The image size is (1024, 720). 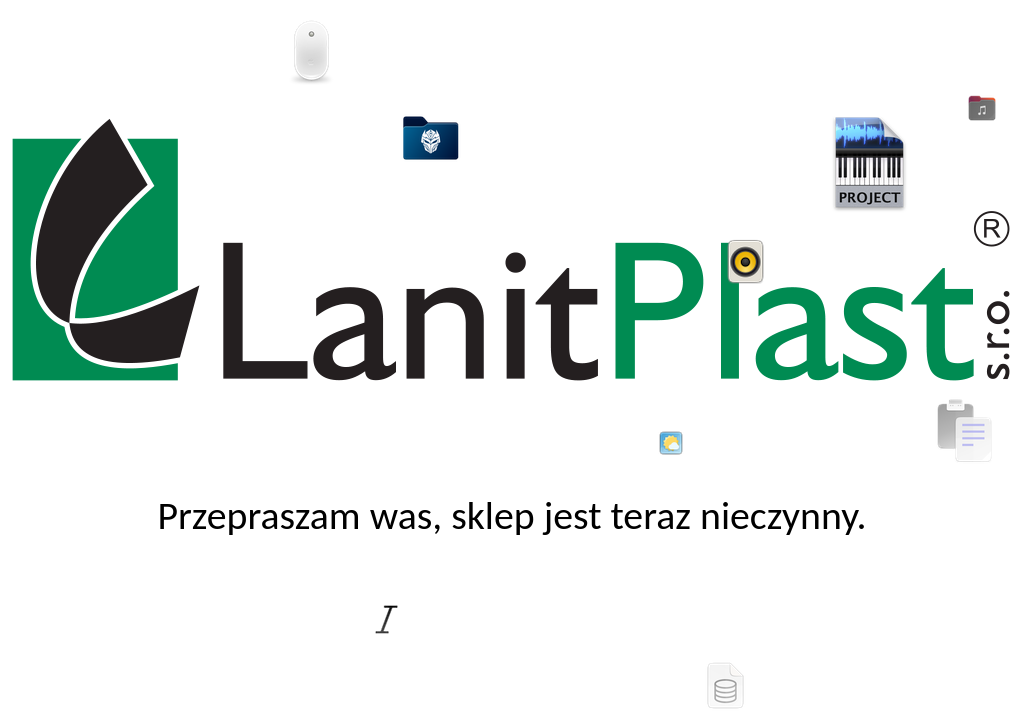 I want to click on open your music folder, so click(x=982, y=108).